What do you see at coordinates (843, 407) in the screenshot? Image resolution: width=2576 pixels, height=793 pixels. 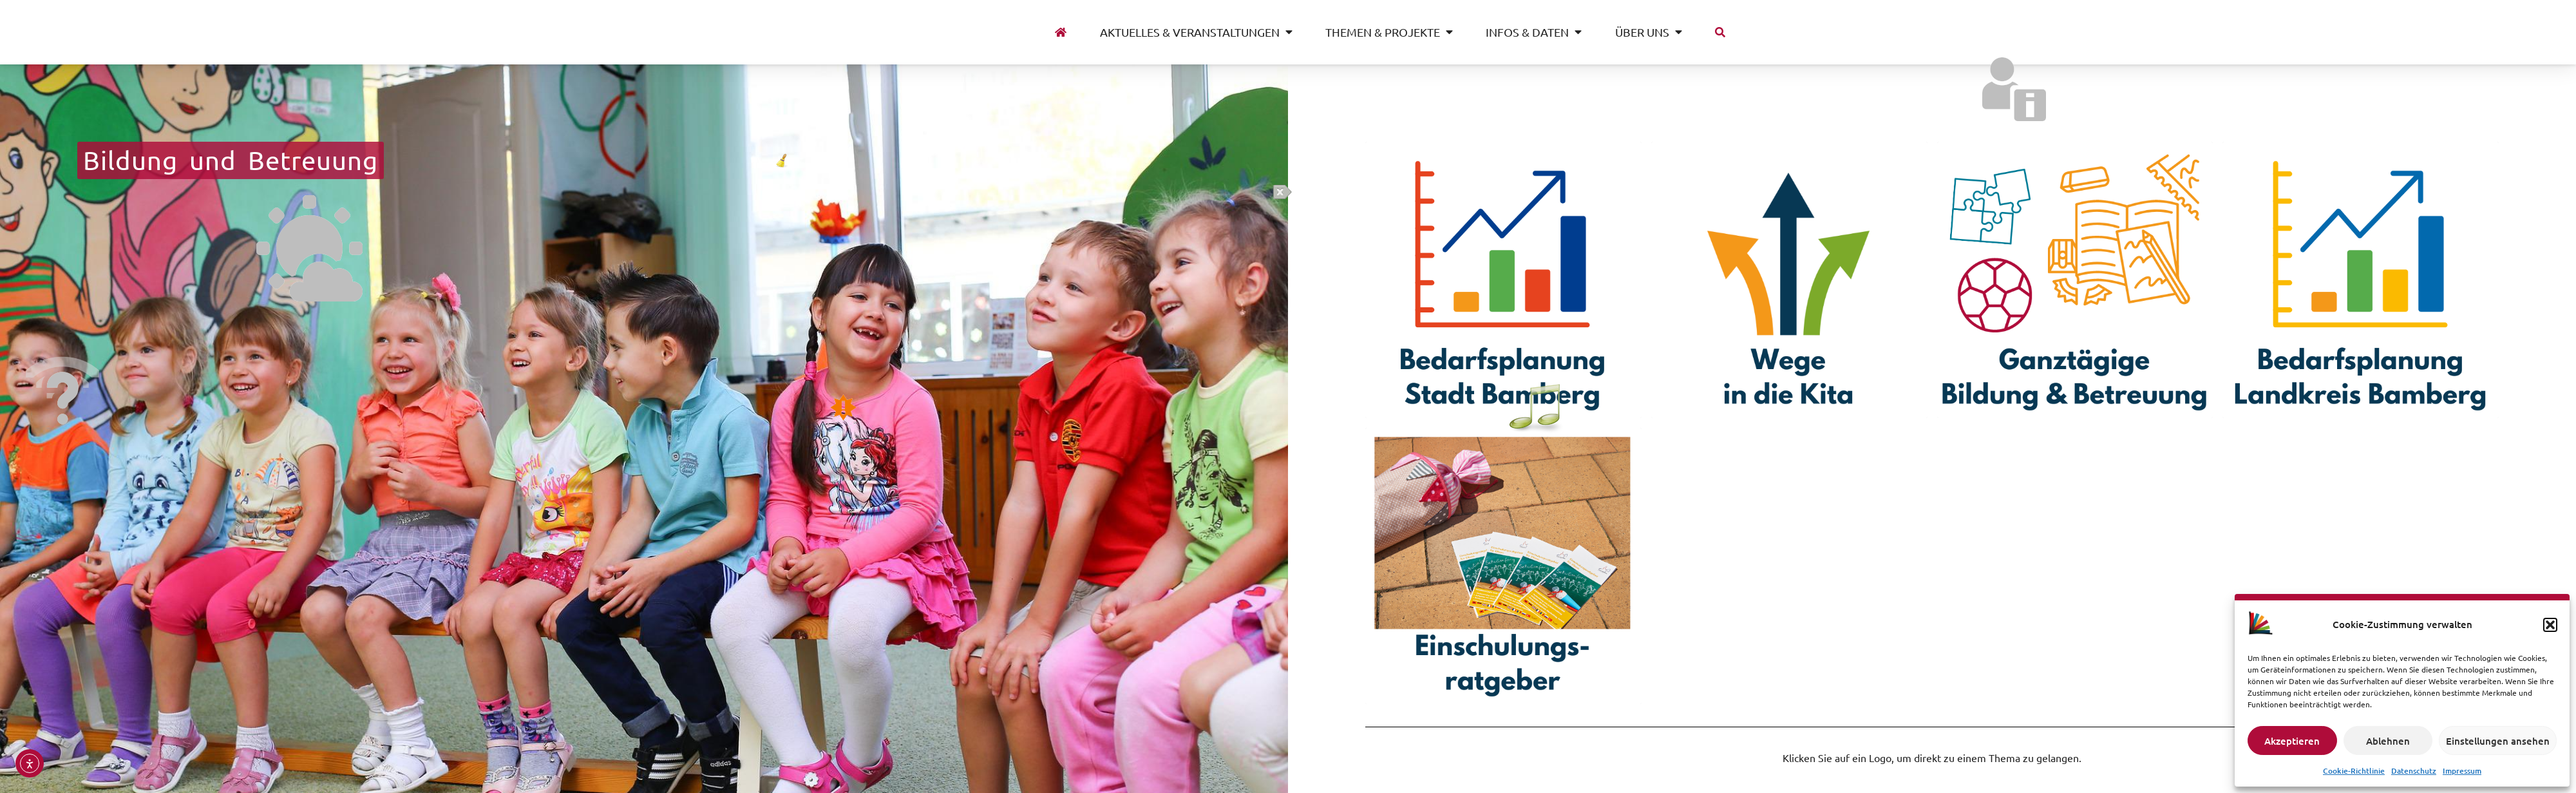 I see `indicates a critical software update is available` at bounding box center [843, 407].